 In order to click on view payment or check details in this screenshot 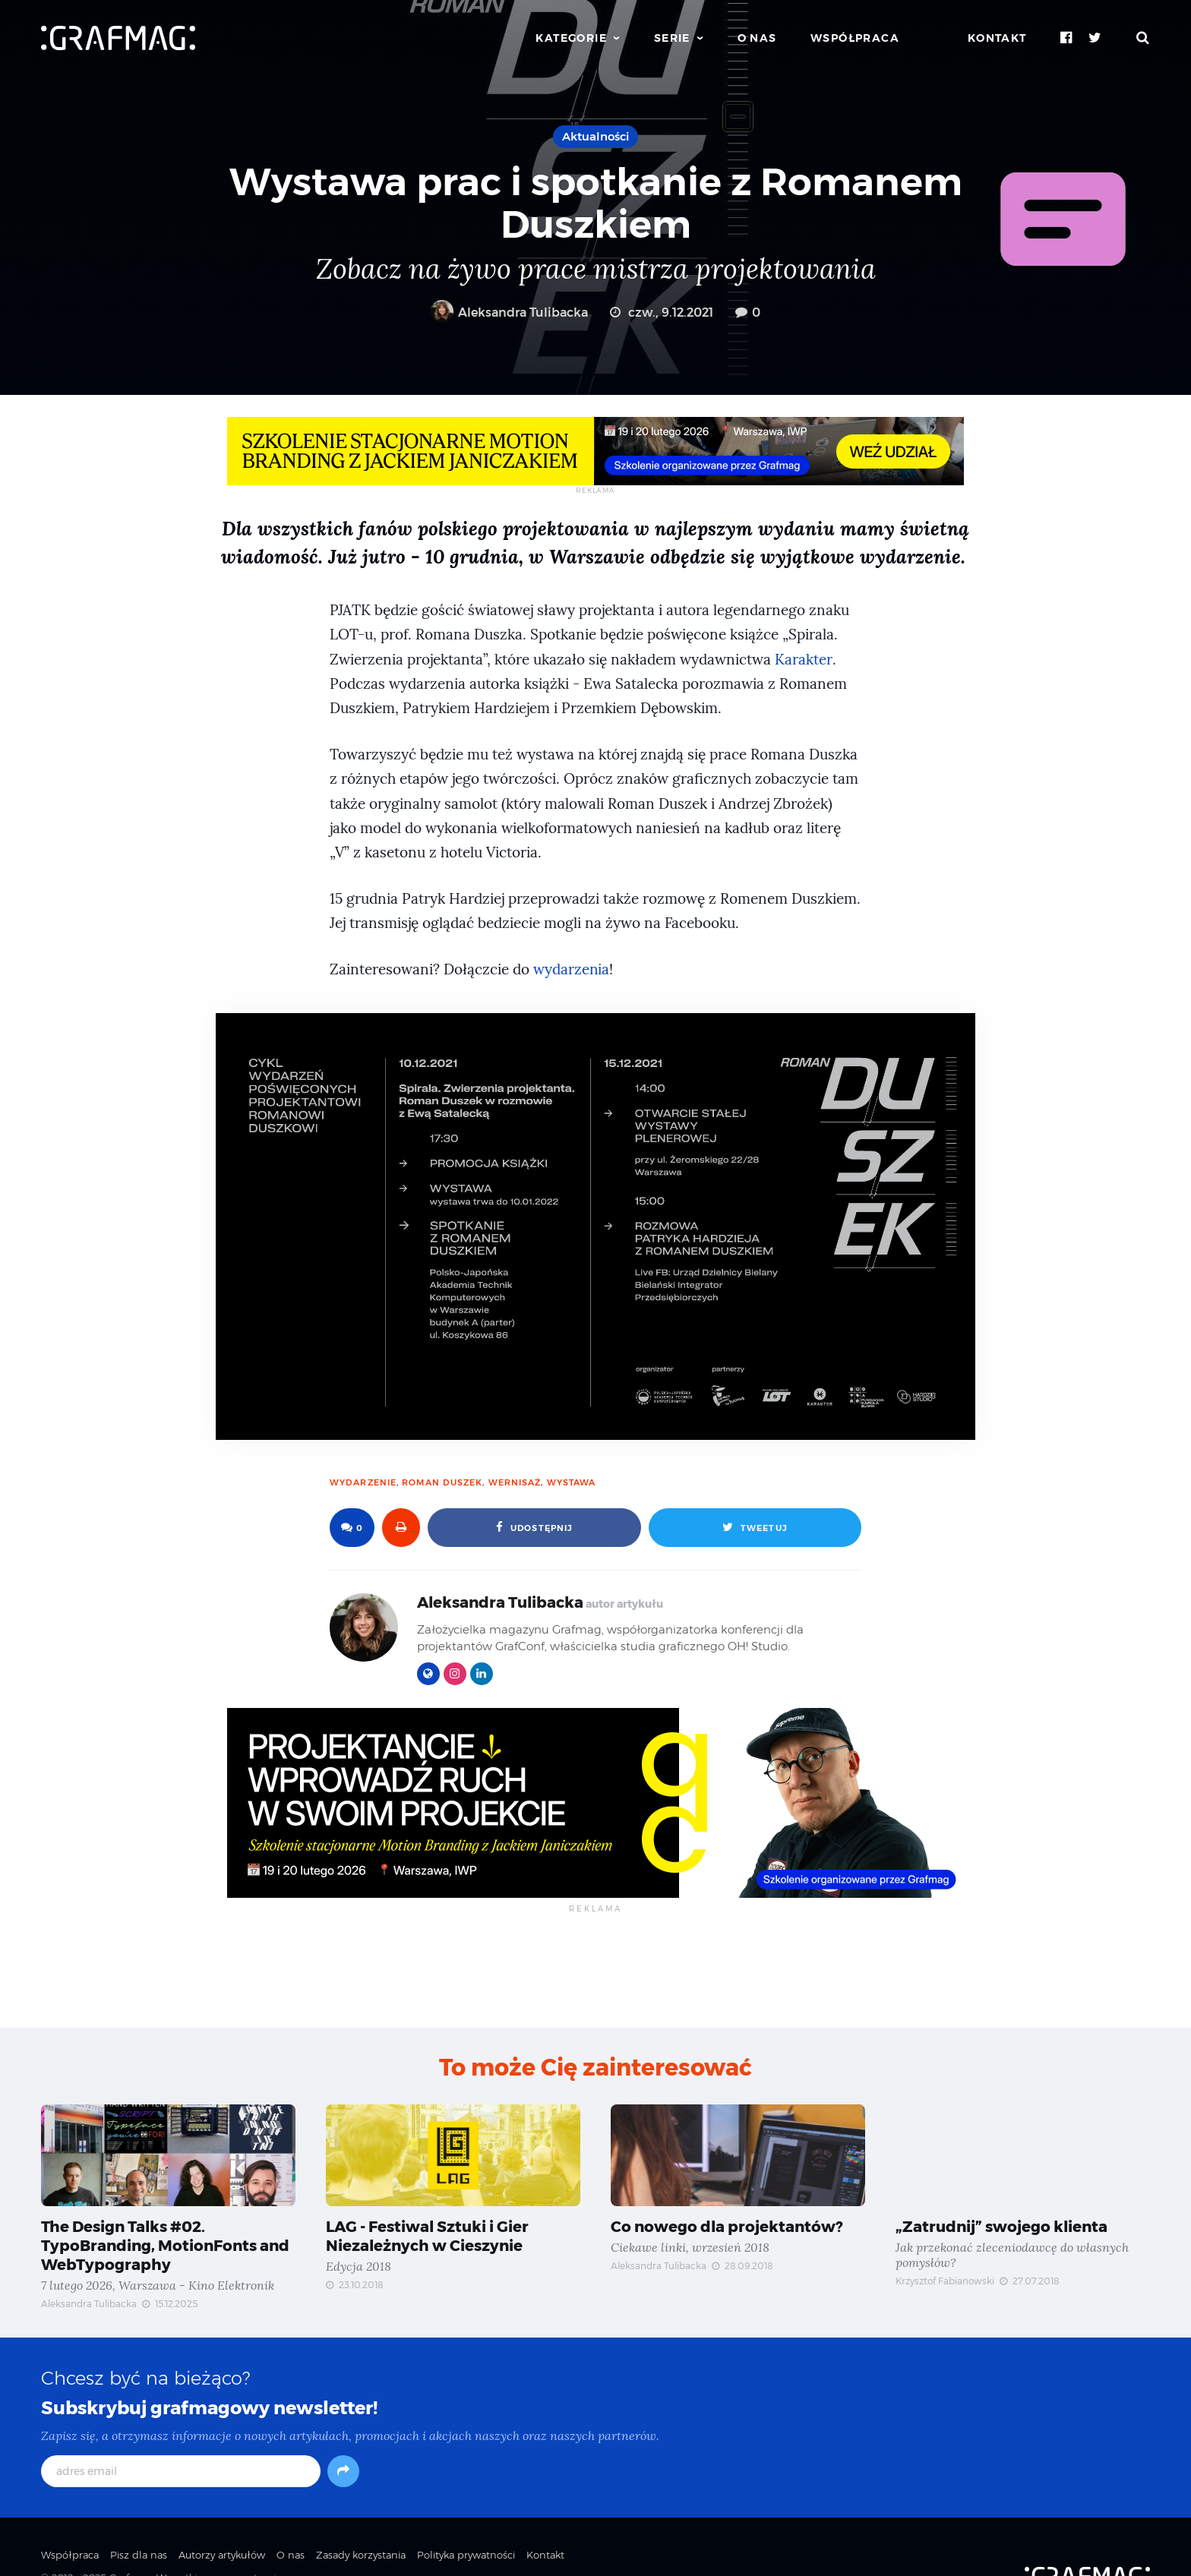, I will do `click(1063, 219)`.